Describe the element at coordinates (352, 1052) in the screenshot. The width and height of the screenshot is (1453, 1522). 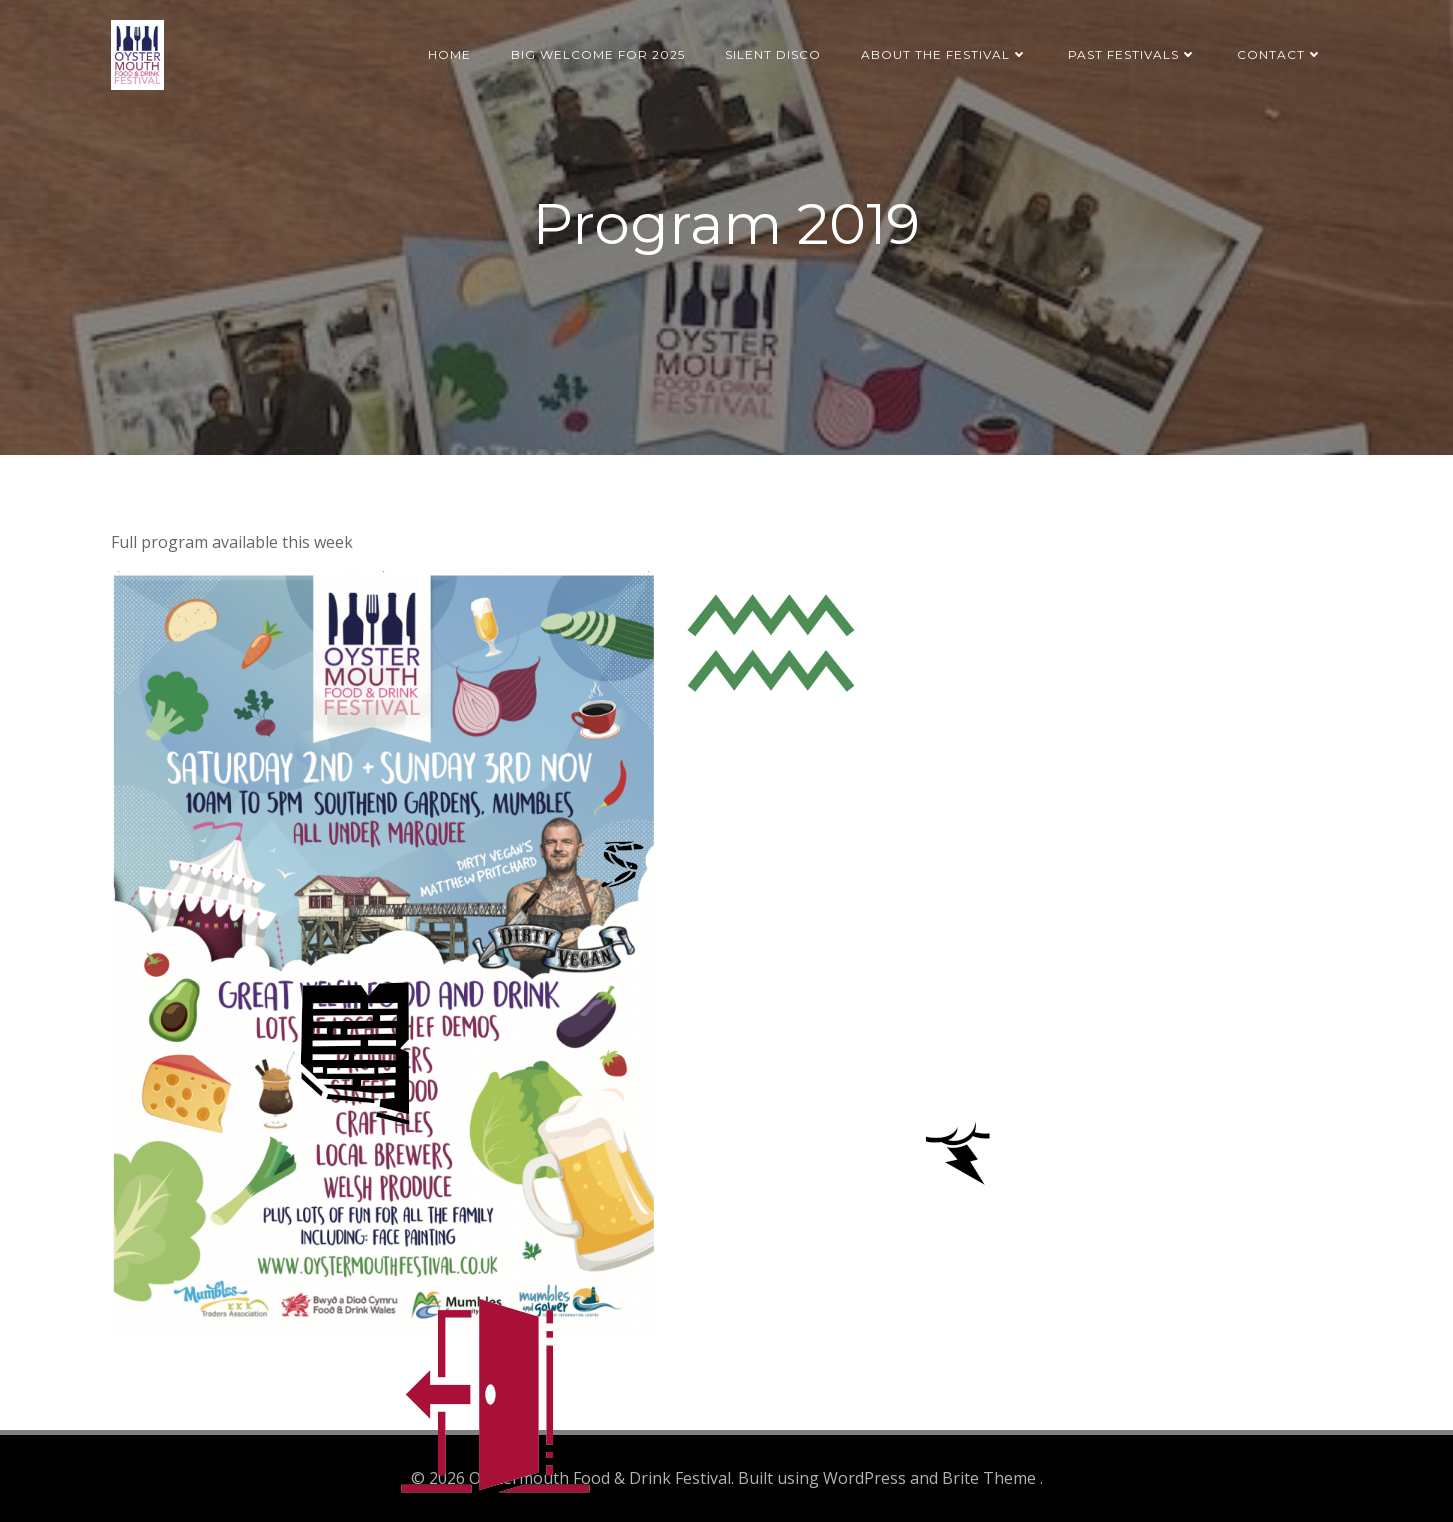
I see `access notes or written records` at that location.